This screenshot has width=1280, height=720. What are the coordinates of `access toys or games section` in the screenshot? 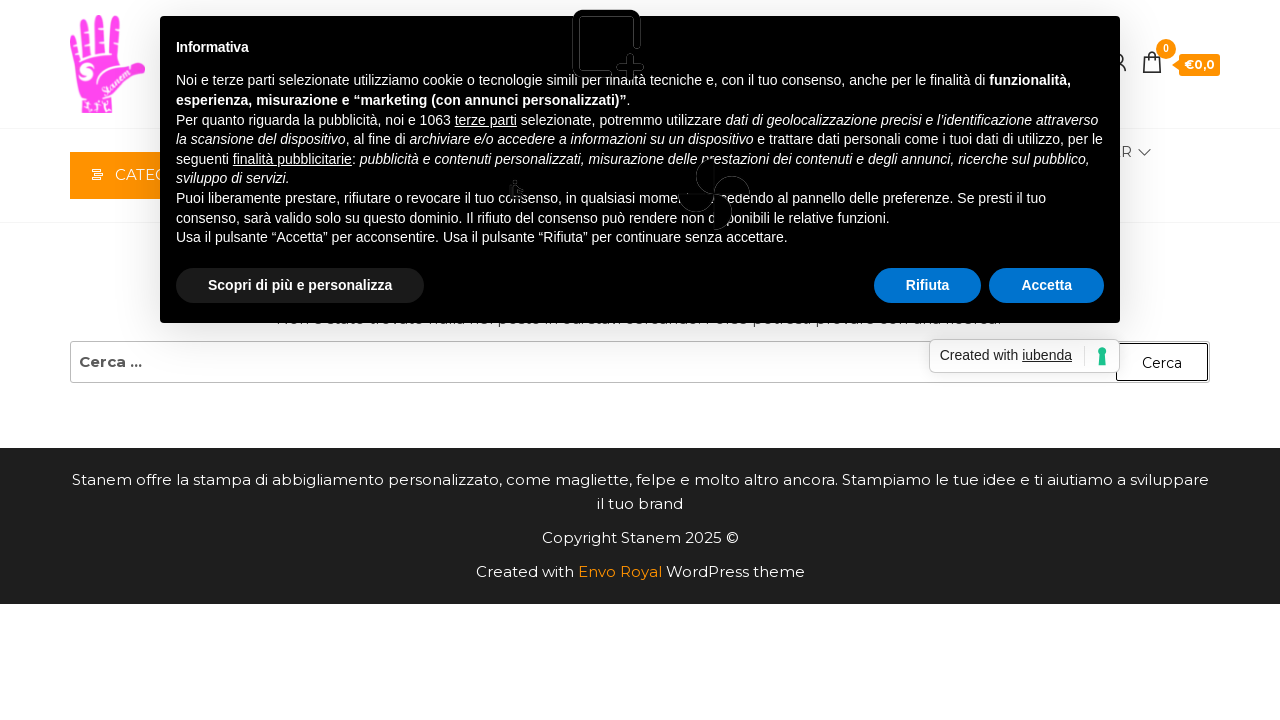 It's located at (714, 194).